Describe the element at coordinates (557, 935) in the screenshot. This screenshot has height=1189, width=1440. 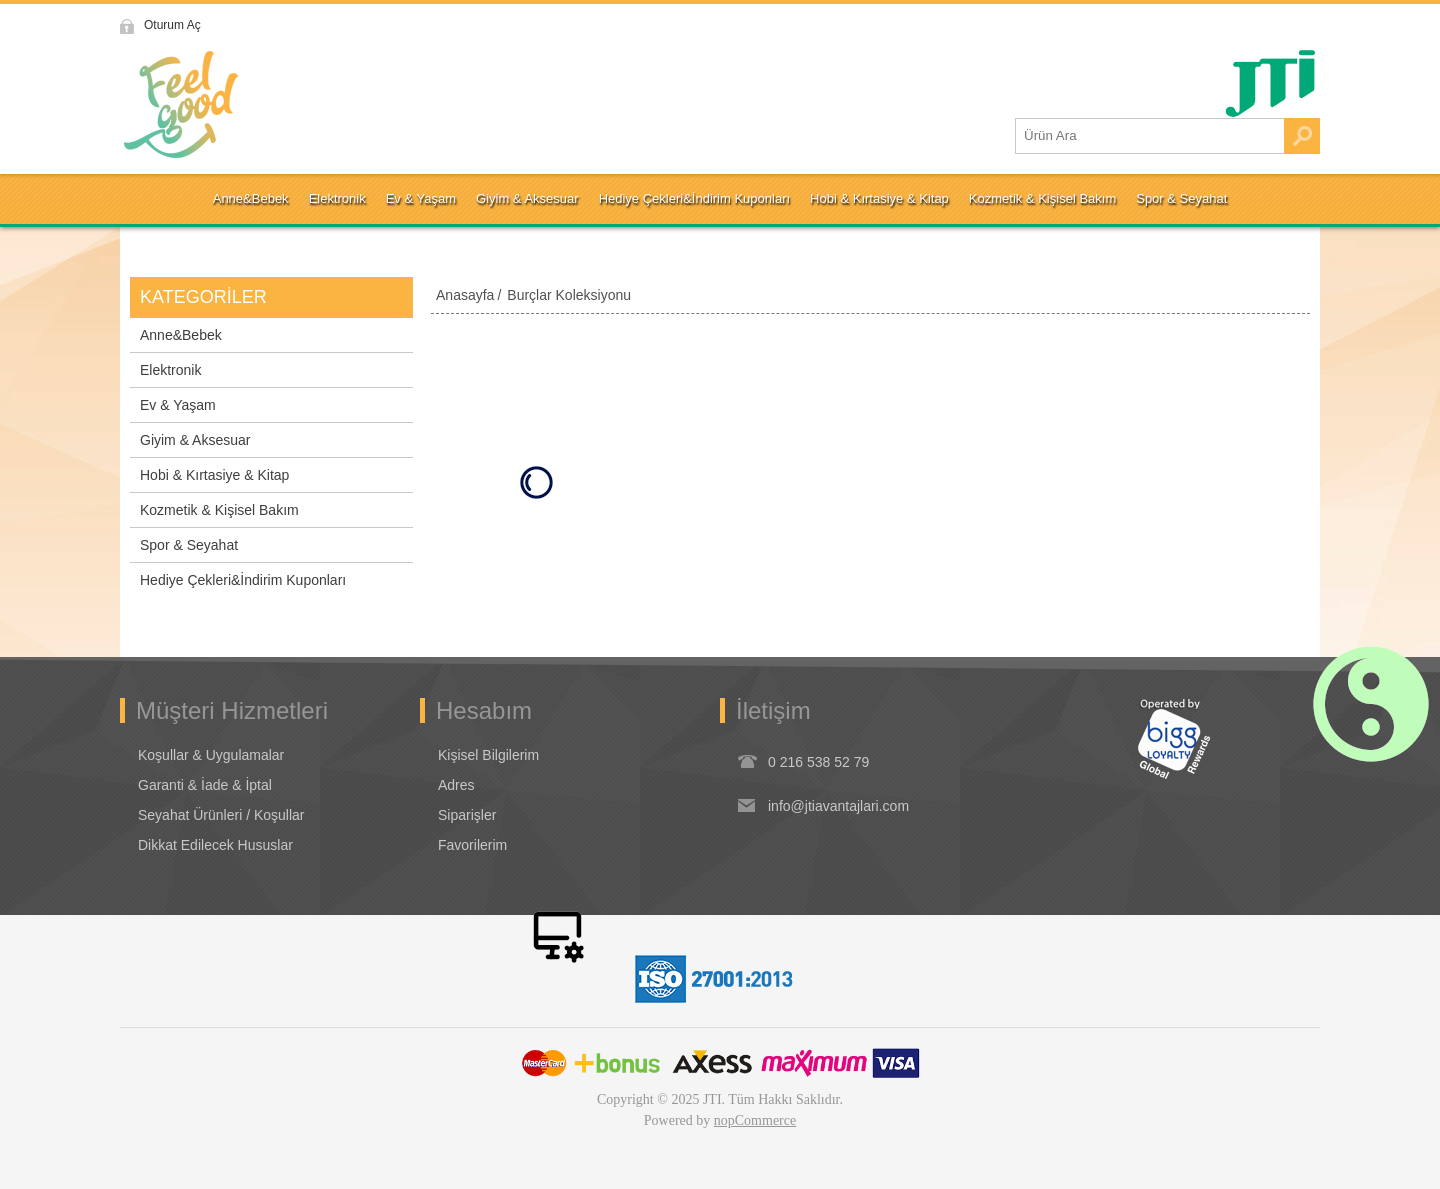
I see `access desktop display settings` at that location.